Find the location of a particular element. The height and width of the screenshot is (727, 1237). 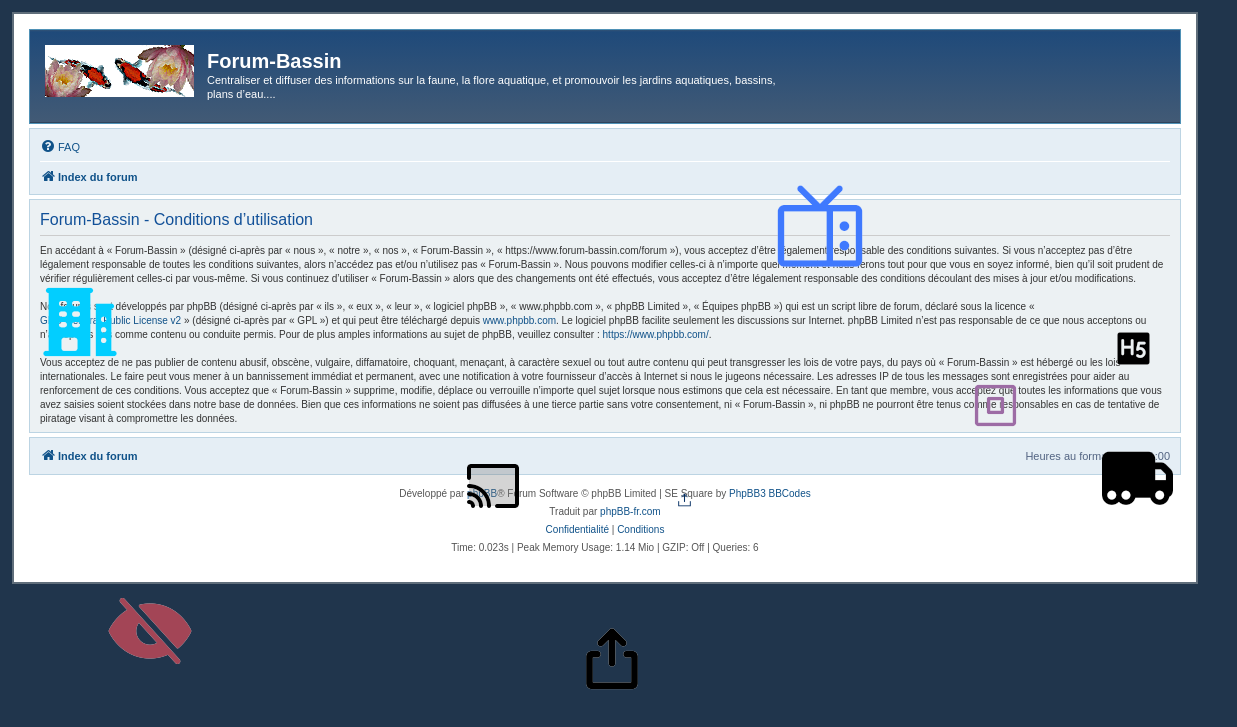

track your delivery or shipment is located at coordinates (1137, 476).